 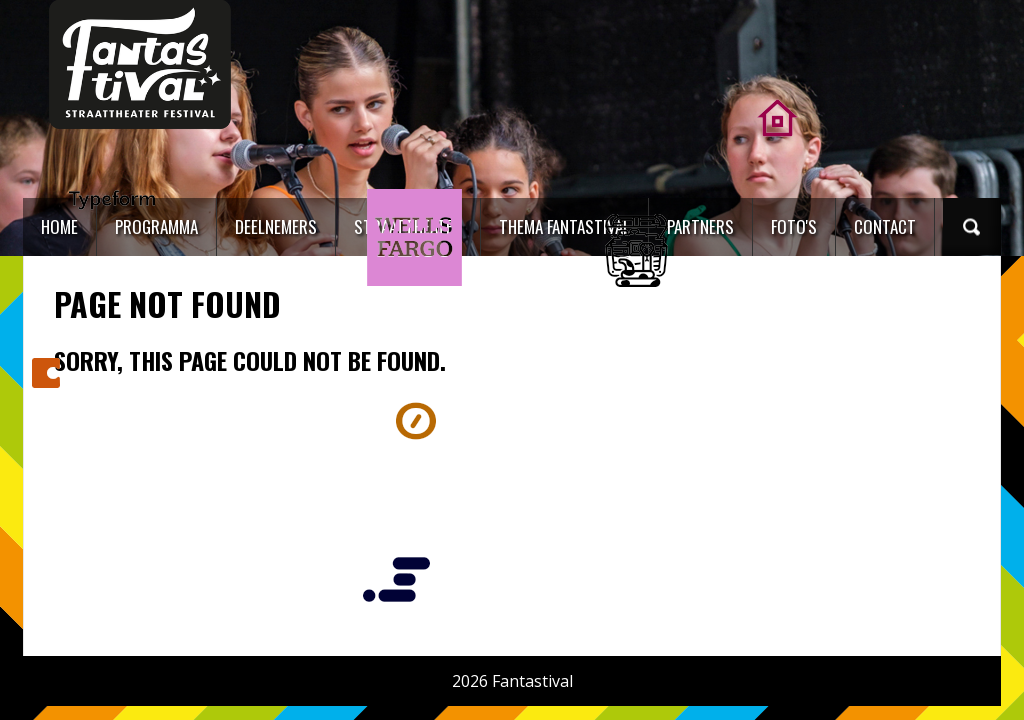 I want to click on navigate to home screen, so click(x=777, y=119).